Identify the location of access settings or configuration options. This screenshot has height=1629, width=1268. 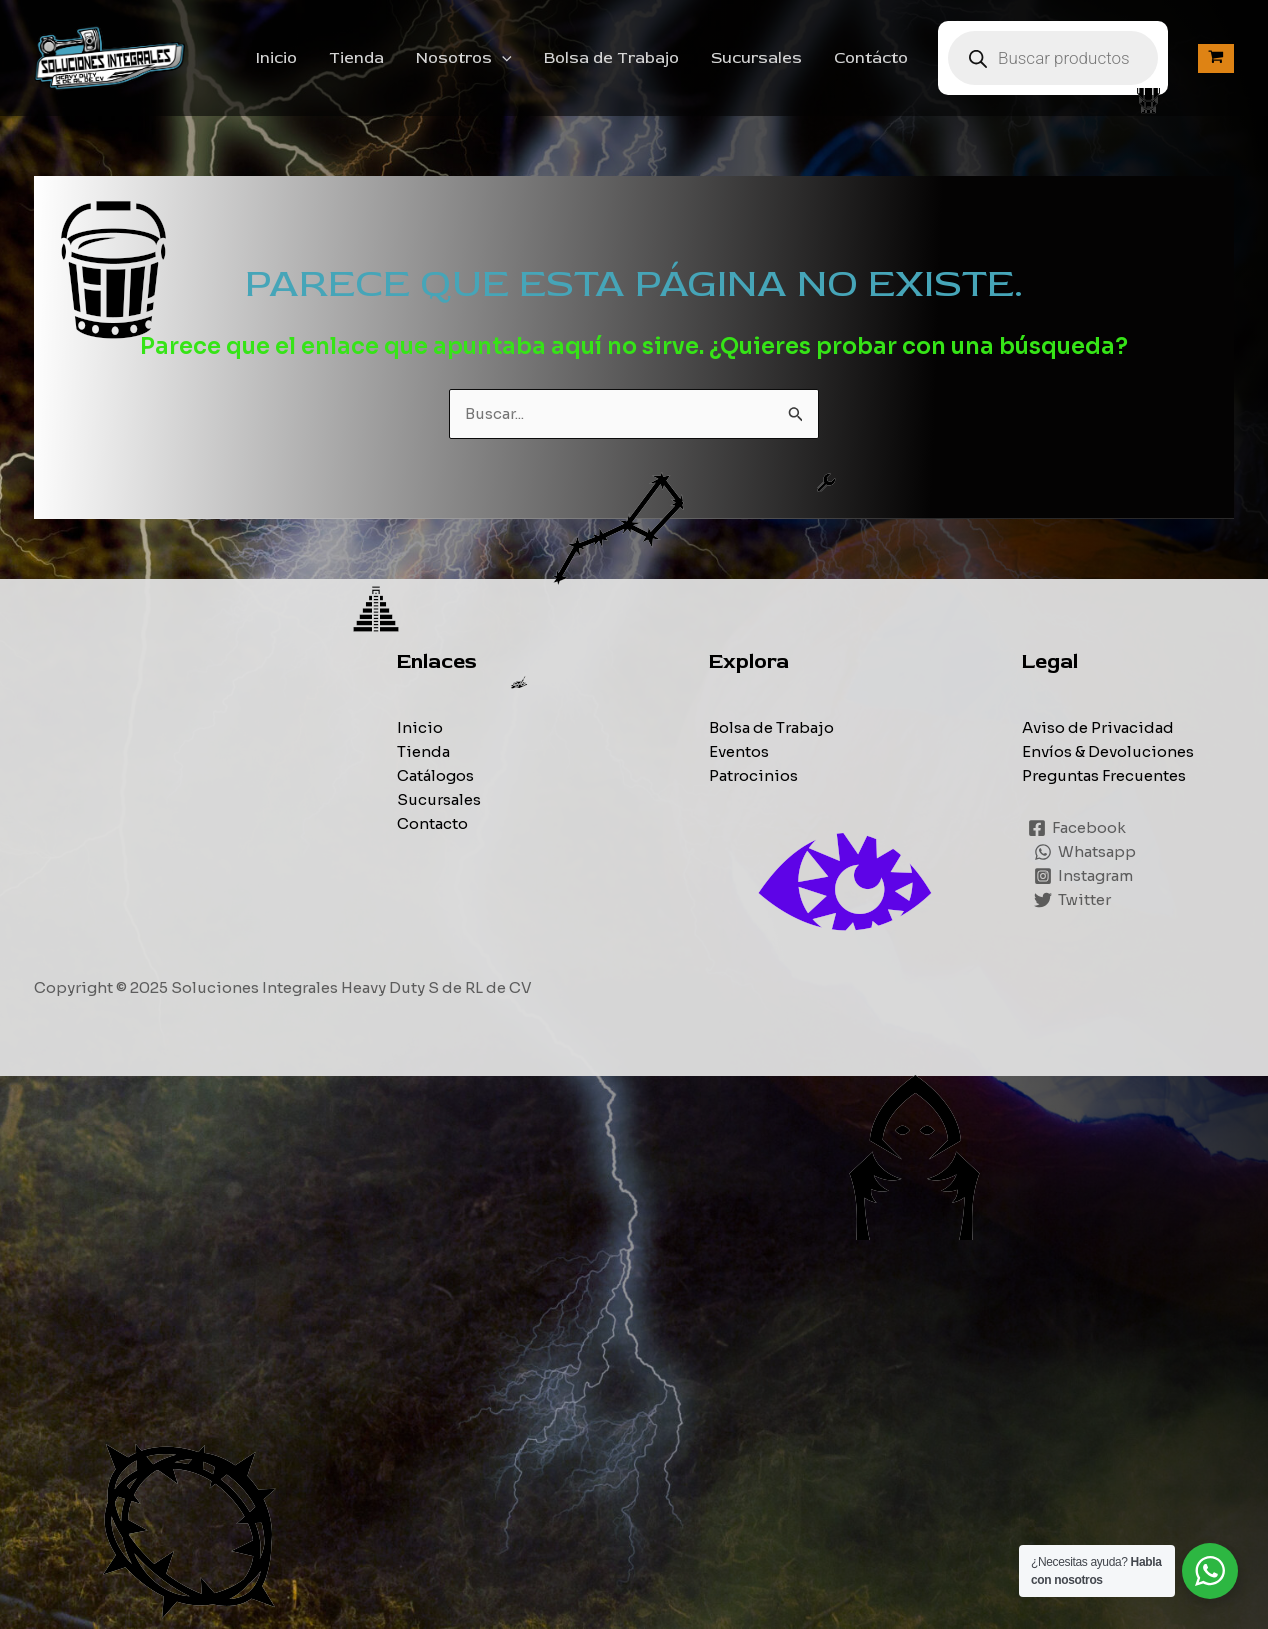
(826, 482).